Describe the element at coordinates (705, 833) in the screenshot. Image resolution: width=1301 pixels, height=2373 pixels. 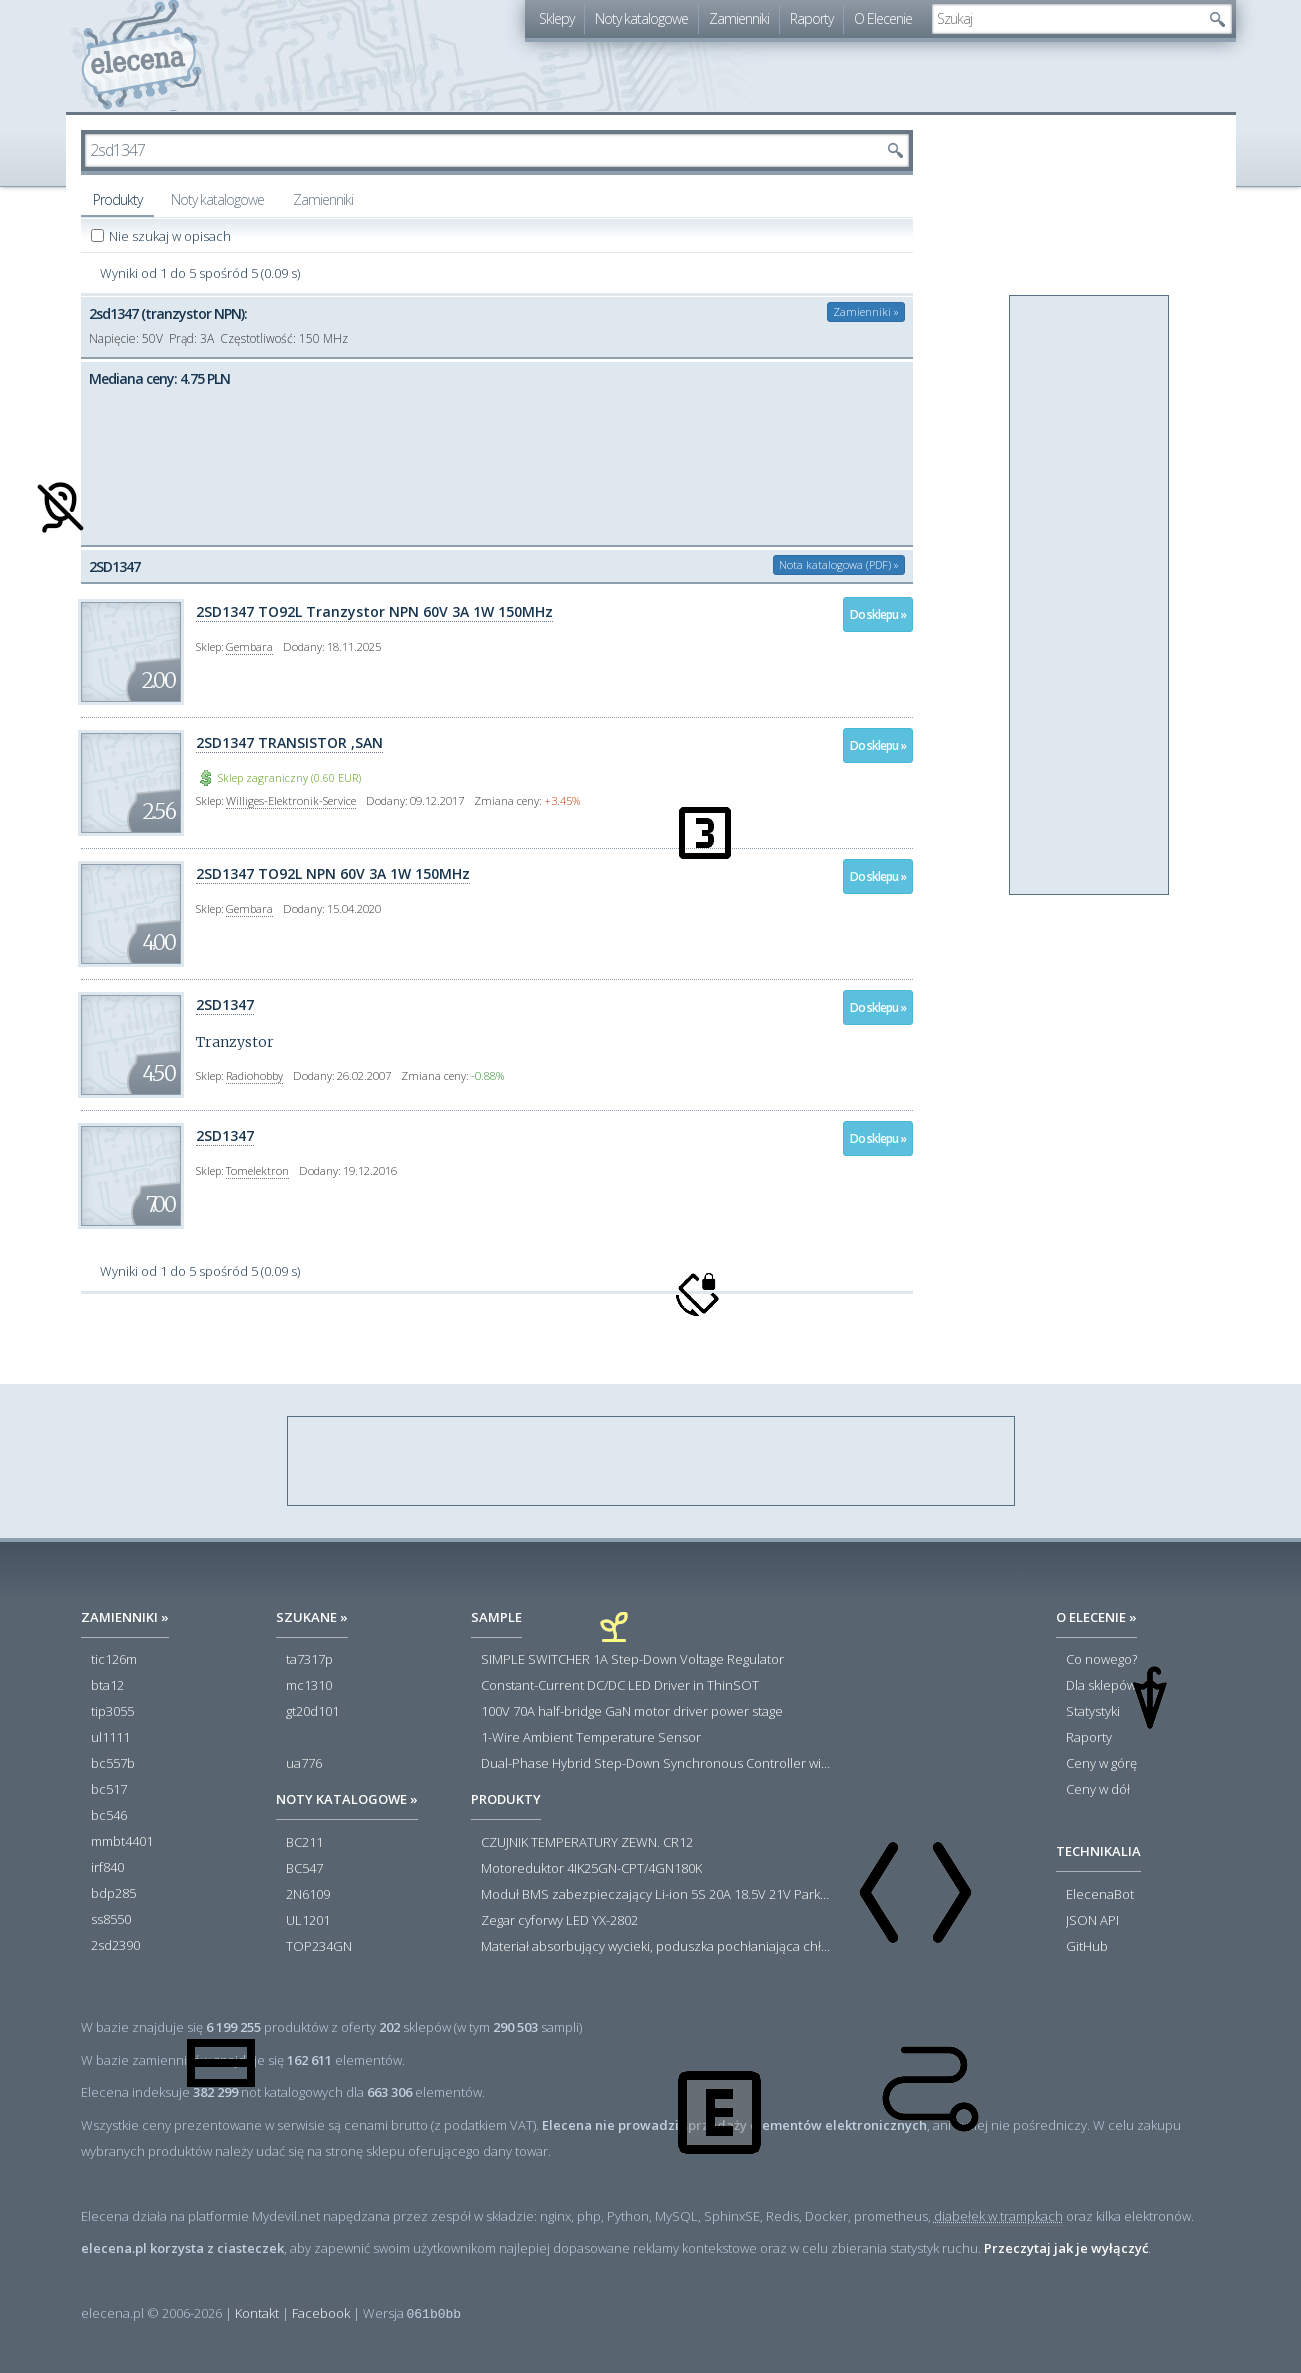
I see `select option 3 from a numbered list` at that location.